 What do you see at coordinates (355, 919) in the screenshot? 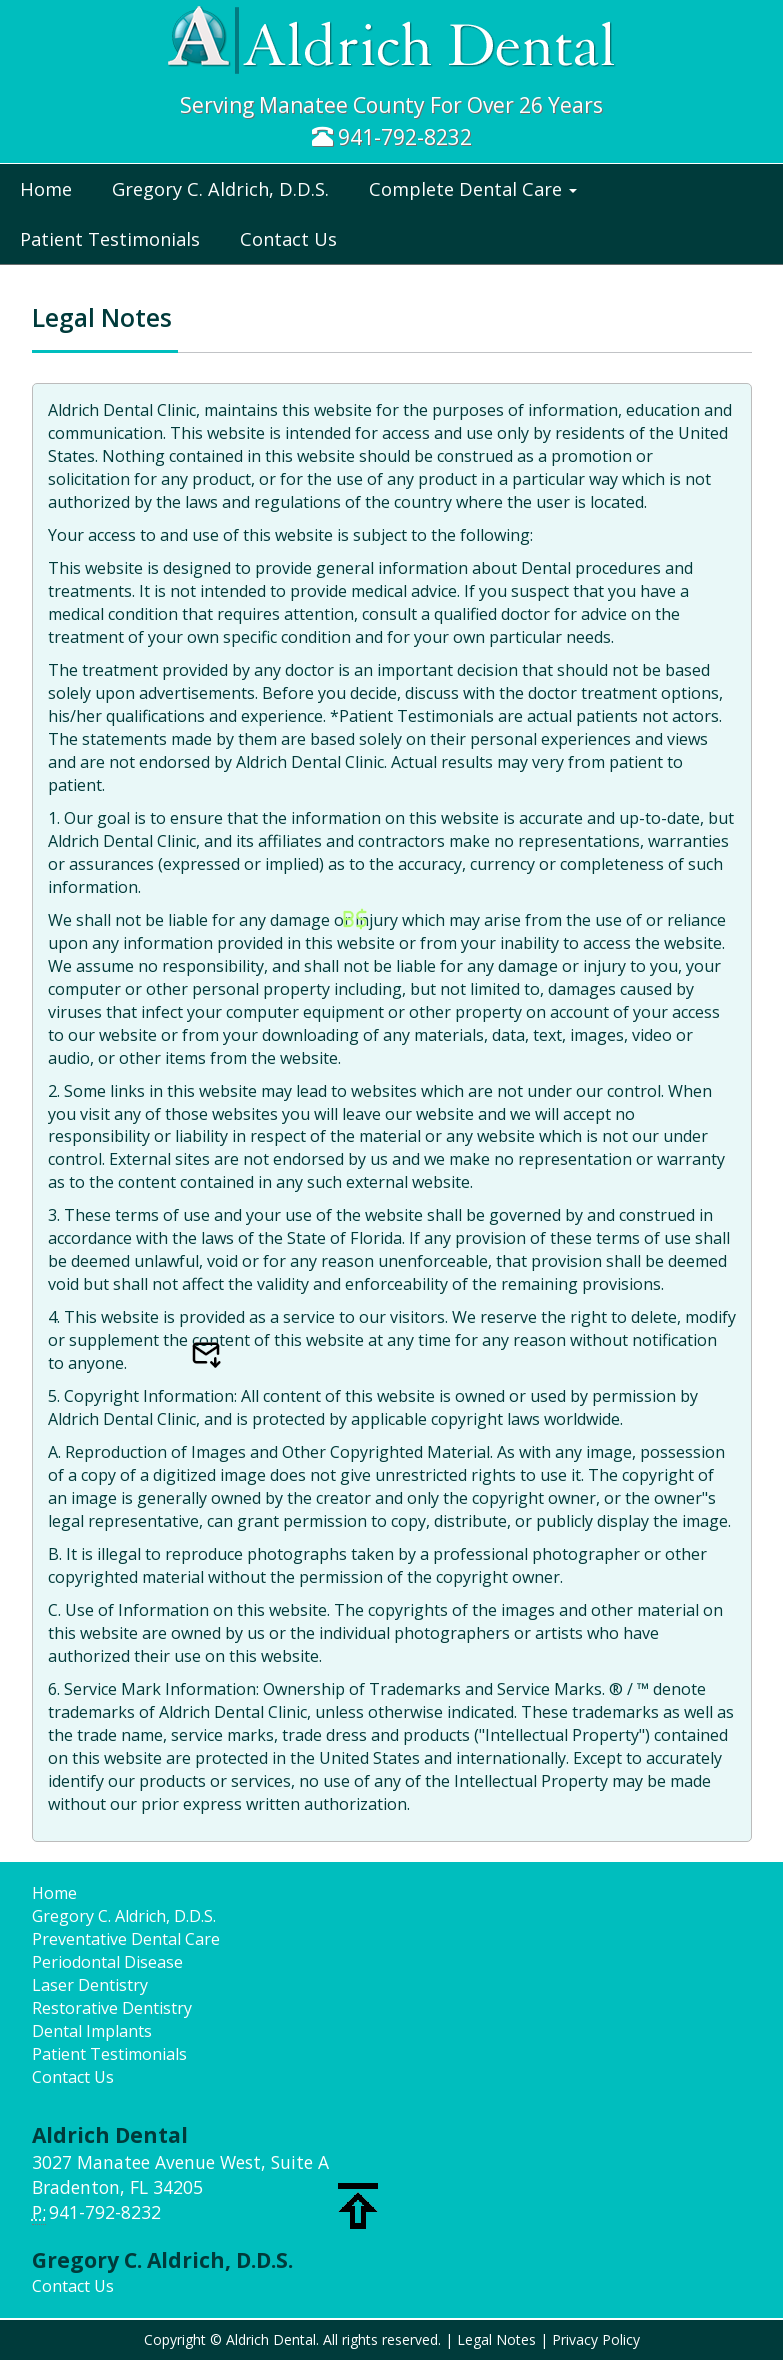
I see `display price in Brunei dollars` at bounding box center [355, 919].